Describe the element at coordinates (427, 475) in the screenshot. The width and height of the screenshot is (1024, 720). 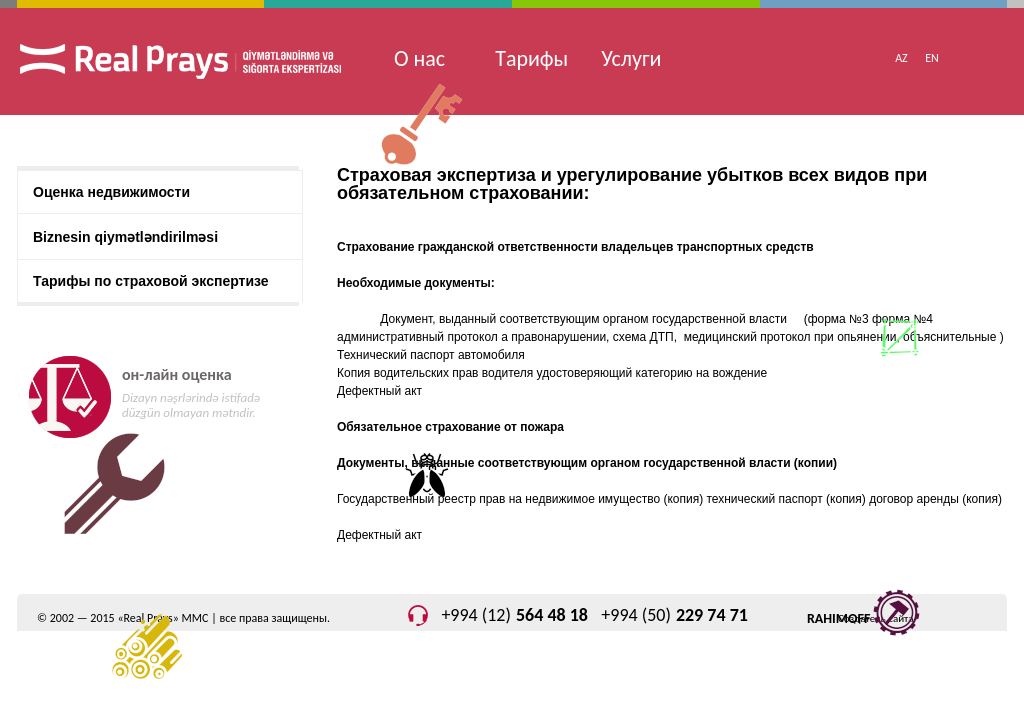
I see `indicates a bug or pest-related feature in a game` at that location.